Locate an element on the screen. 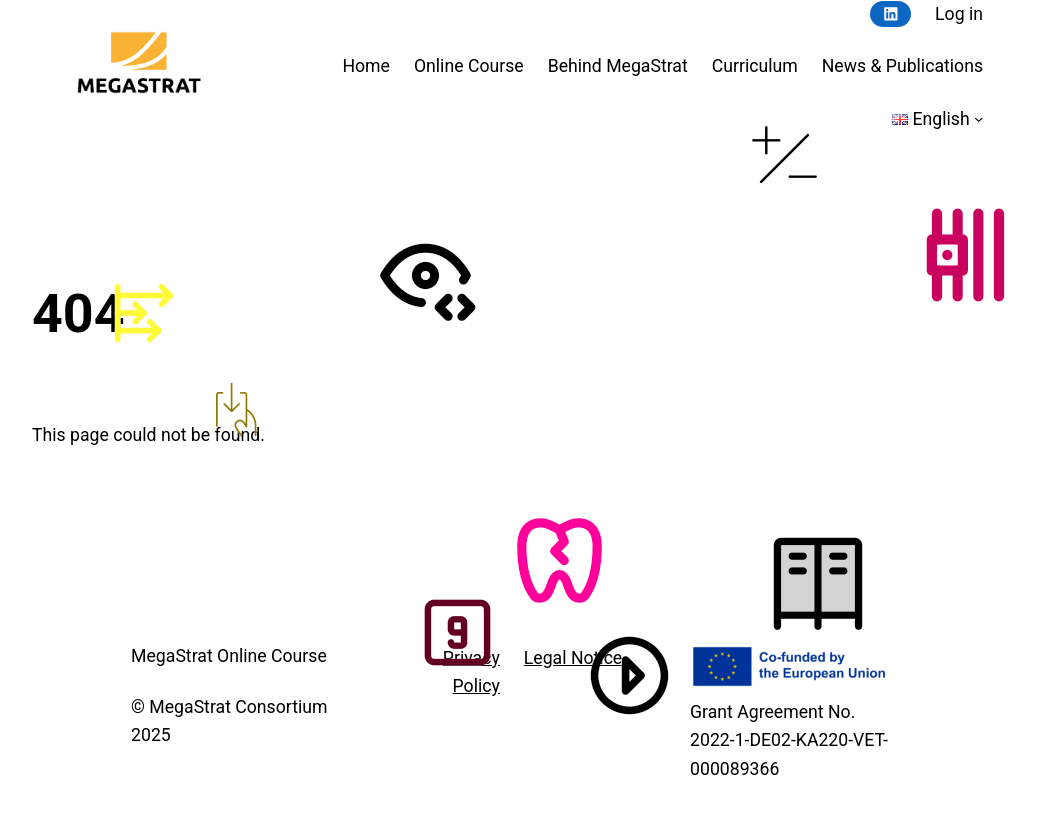  indicates a prison or correctional facility location is located at coordinates (968, 255).